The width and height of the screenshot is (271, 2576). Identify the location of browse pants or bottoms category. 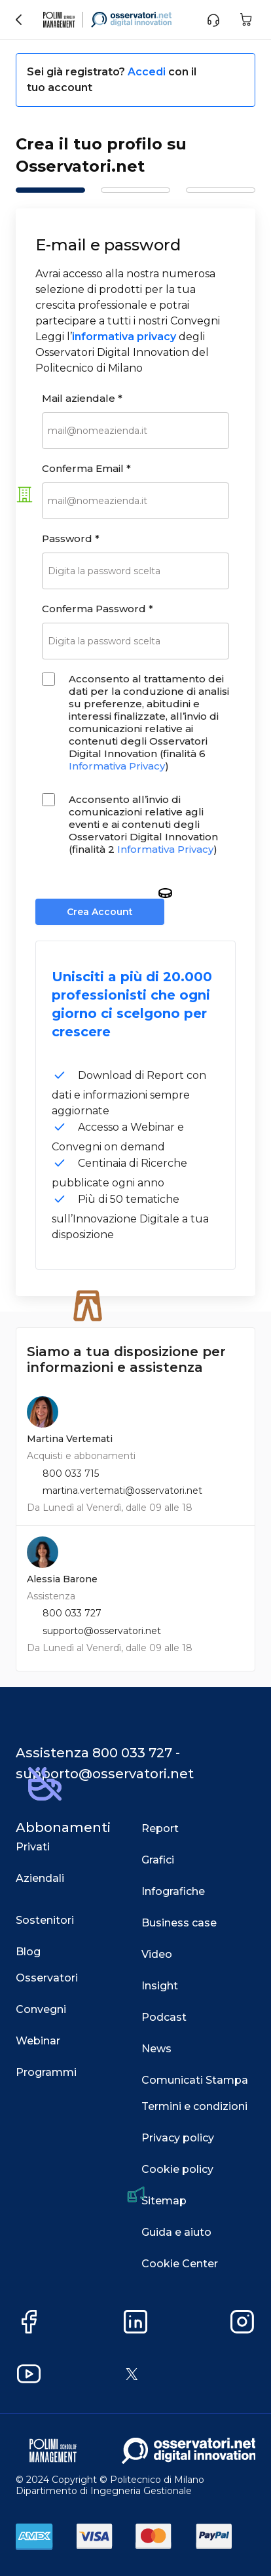
(88, 1306).